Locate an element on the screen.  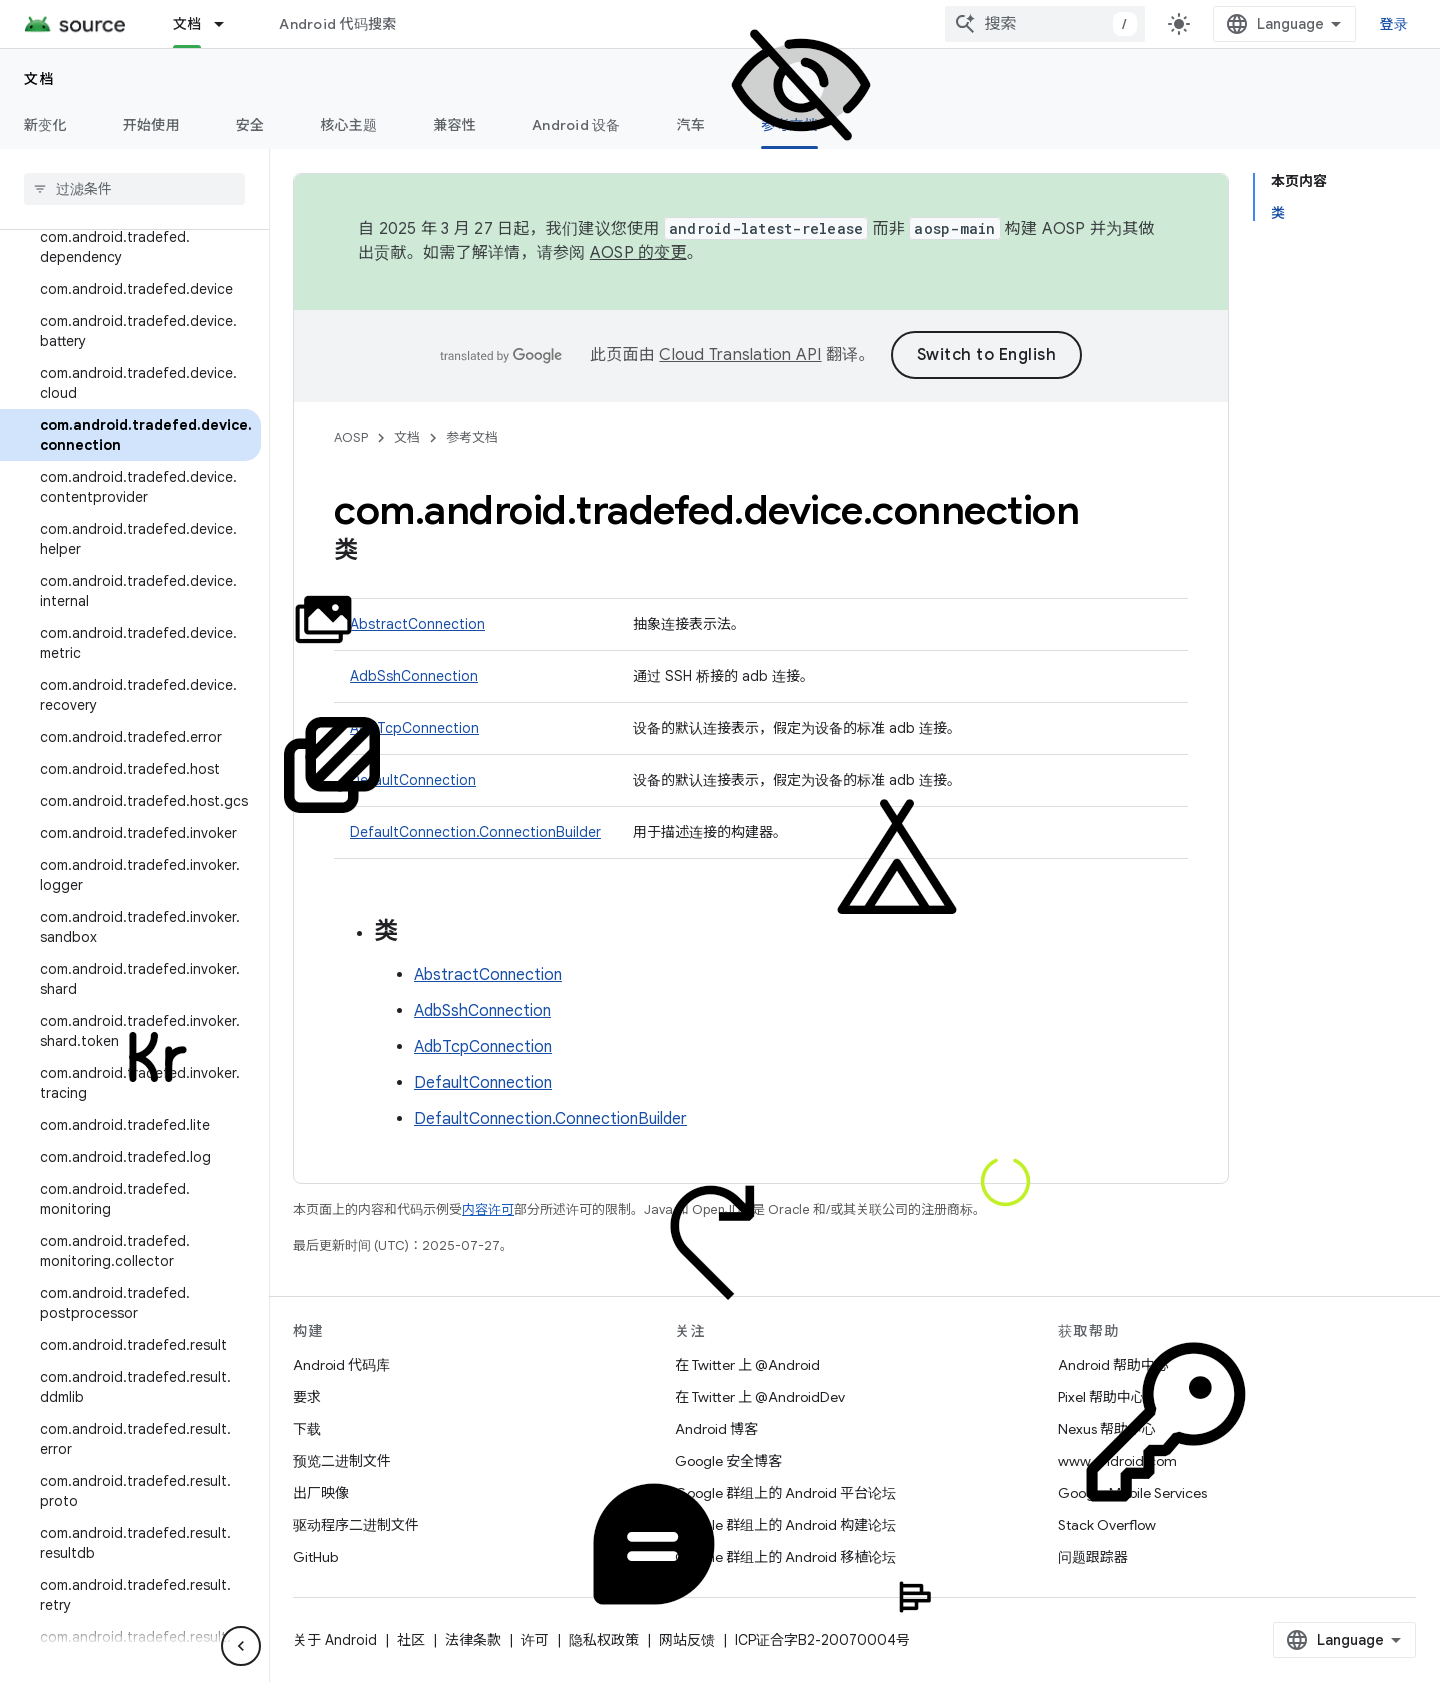
loading or processing in progress is located at coordinates (1005, 1181).